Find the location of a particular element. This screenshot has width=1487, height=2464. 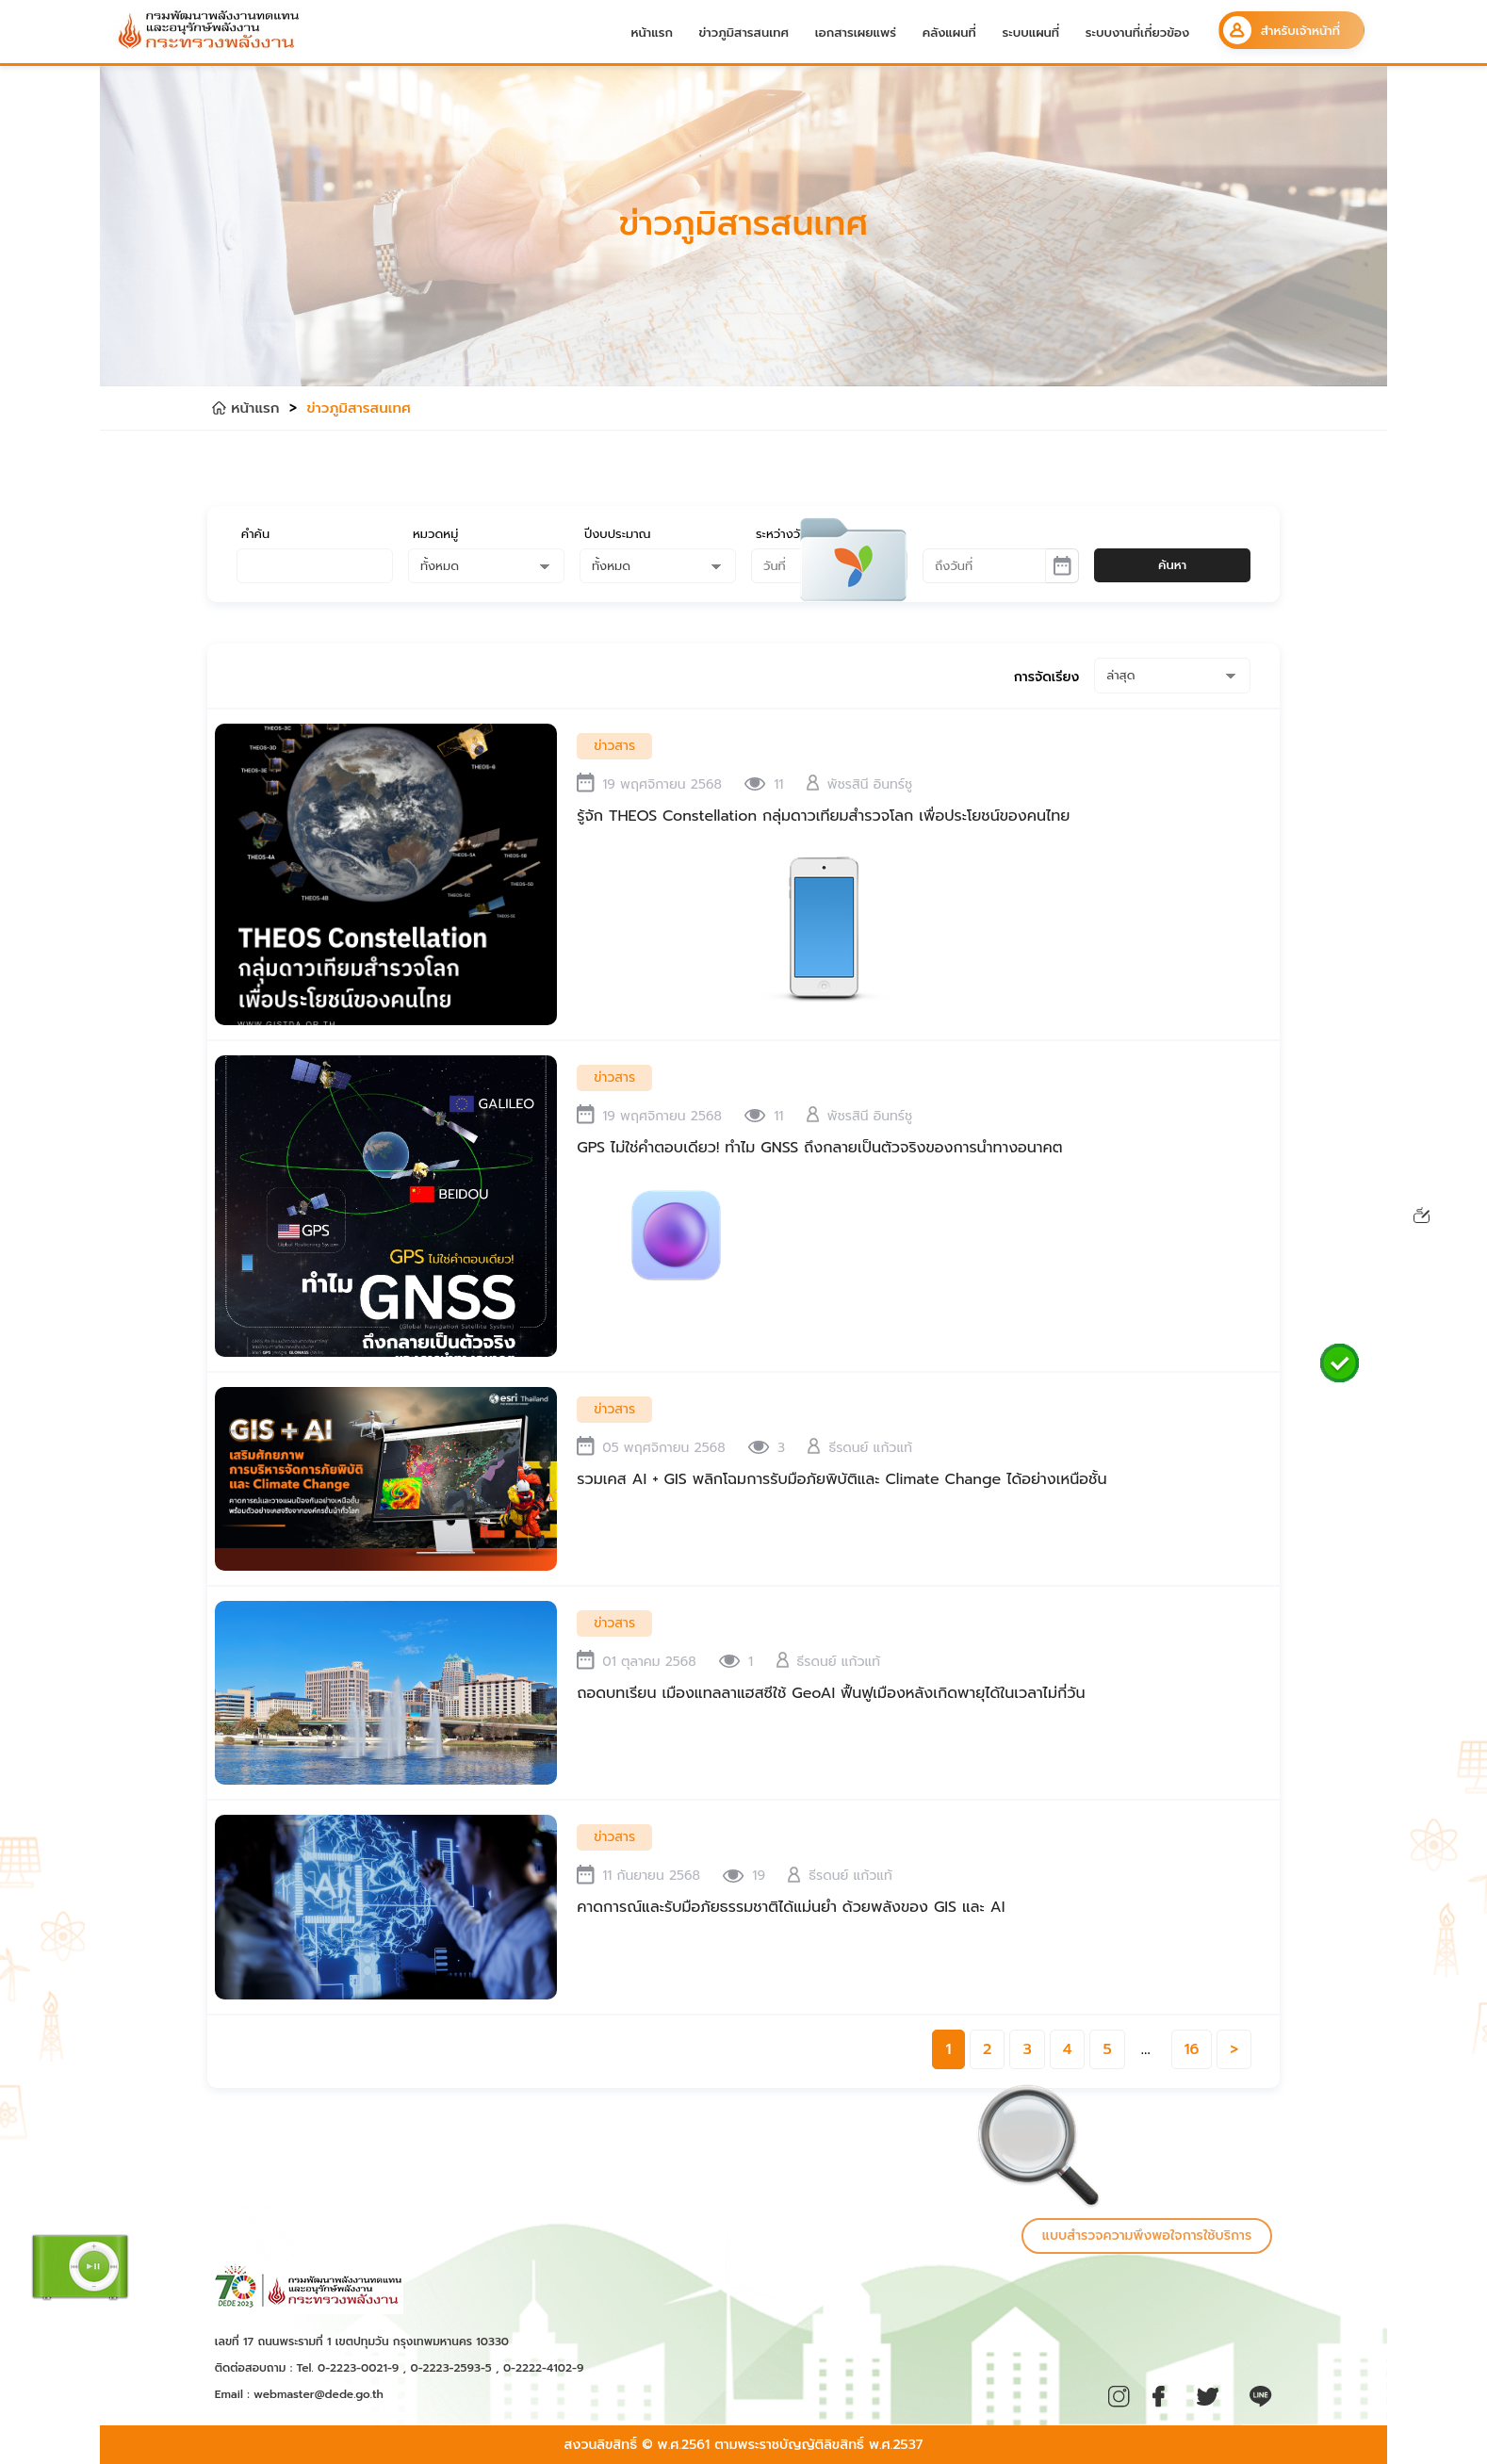

iPod shuffle device indicator is located at coordinates (80, 2249).